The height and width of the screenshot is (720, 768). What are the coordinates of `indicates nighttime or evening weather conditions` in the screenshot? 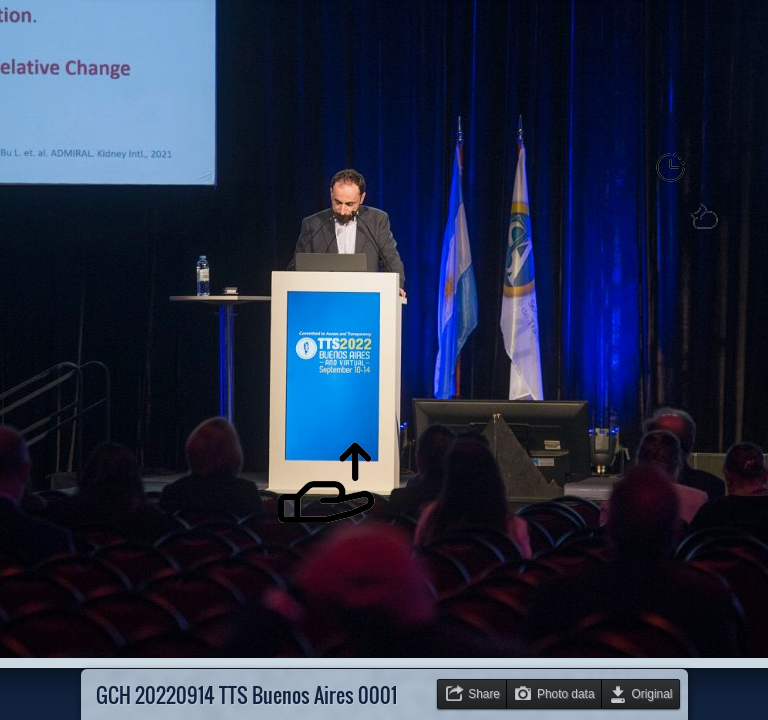 It's located at (703, 217).